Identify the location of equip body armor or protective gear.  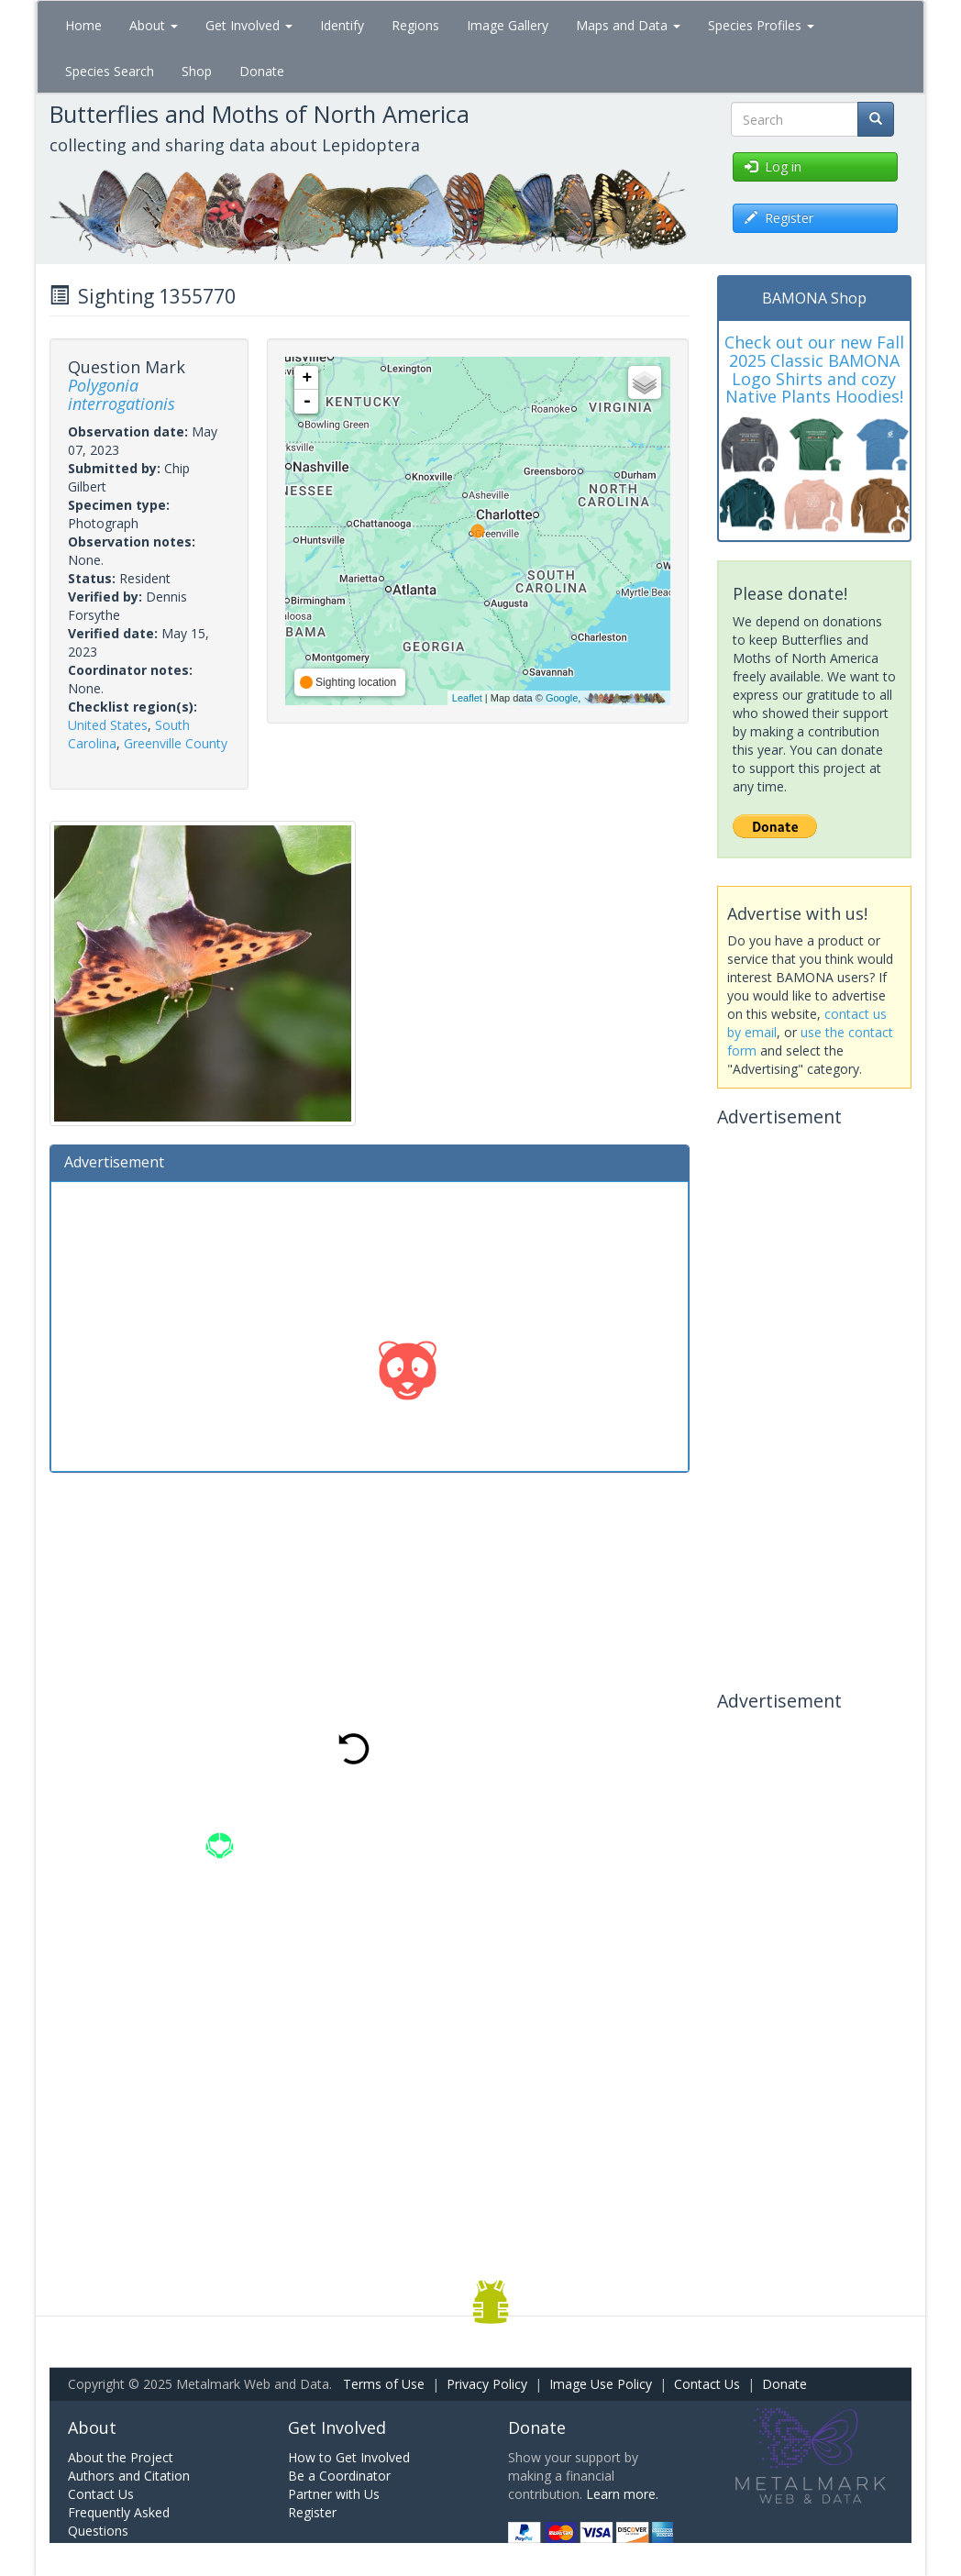
(491, 2302).